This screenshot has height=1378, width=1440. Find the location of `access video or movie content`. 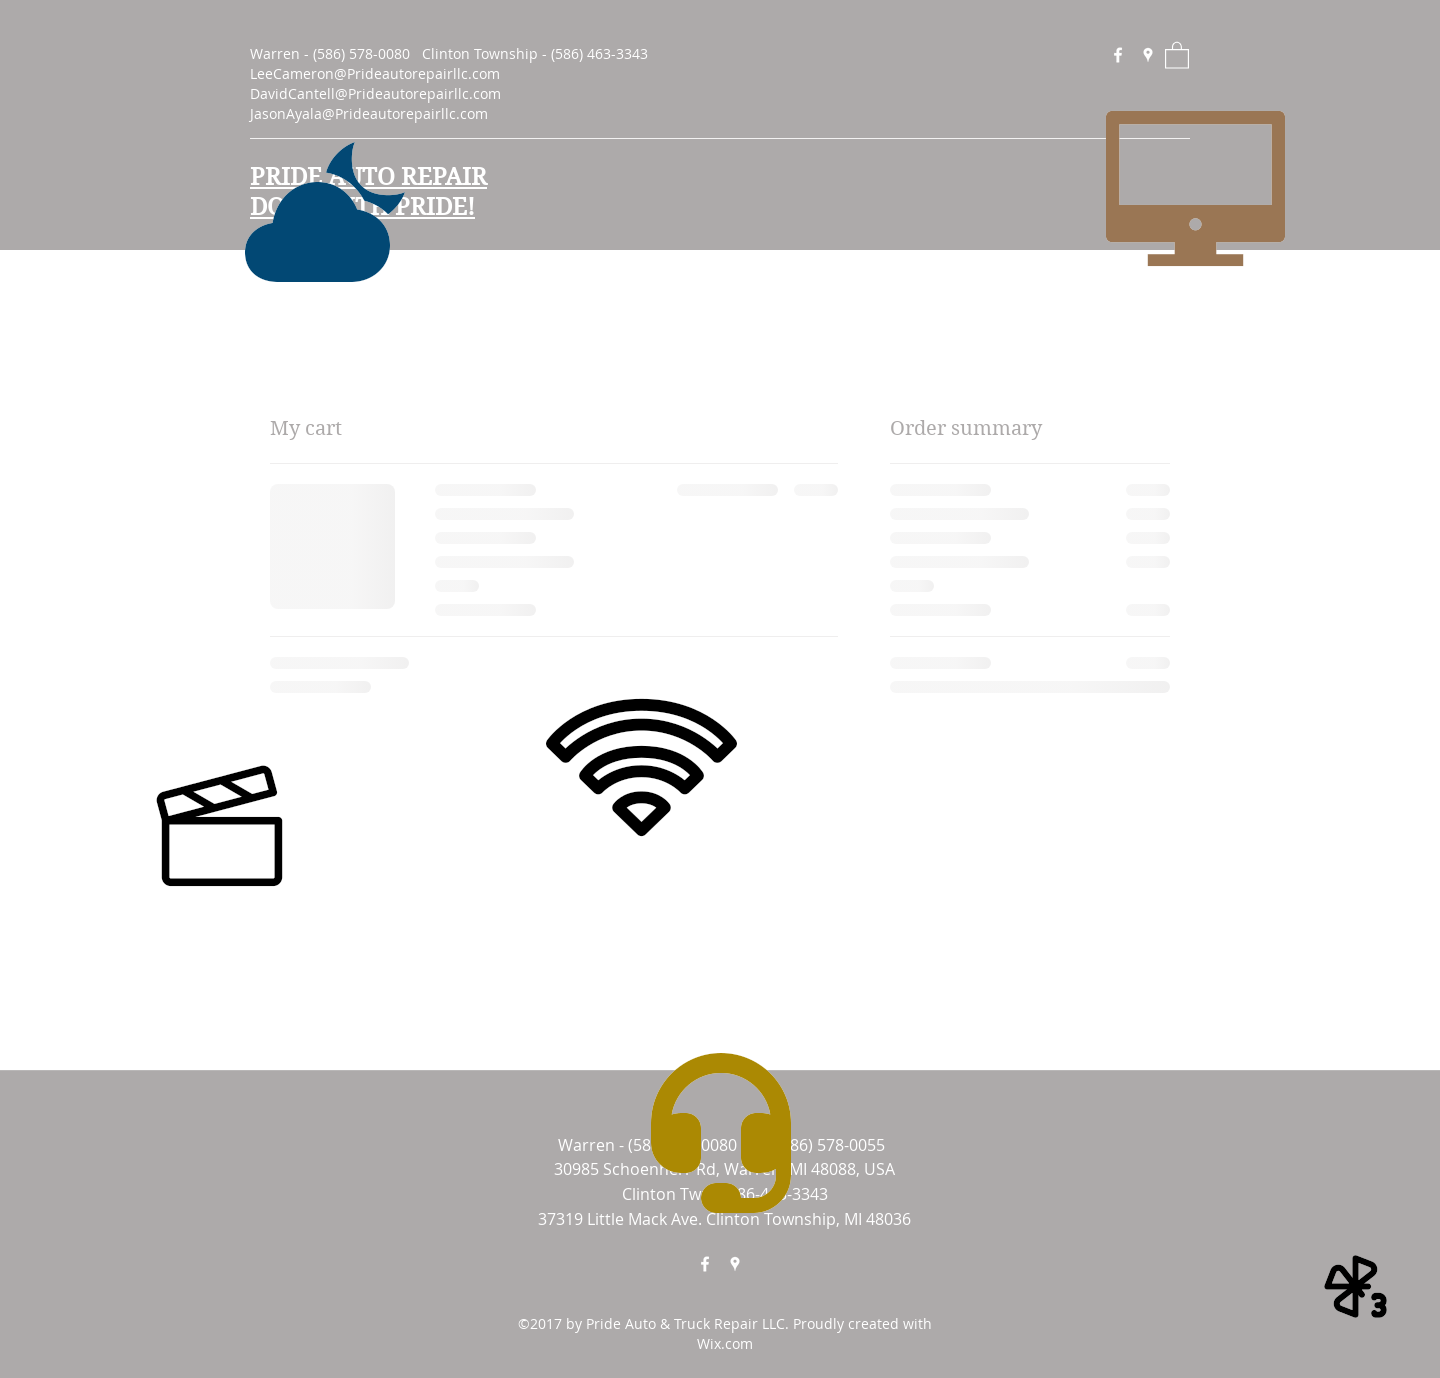

access video or movie content is located at coordinates (222, 831).